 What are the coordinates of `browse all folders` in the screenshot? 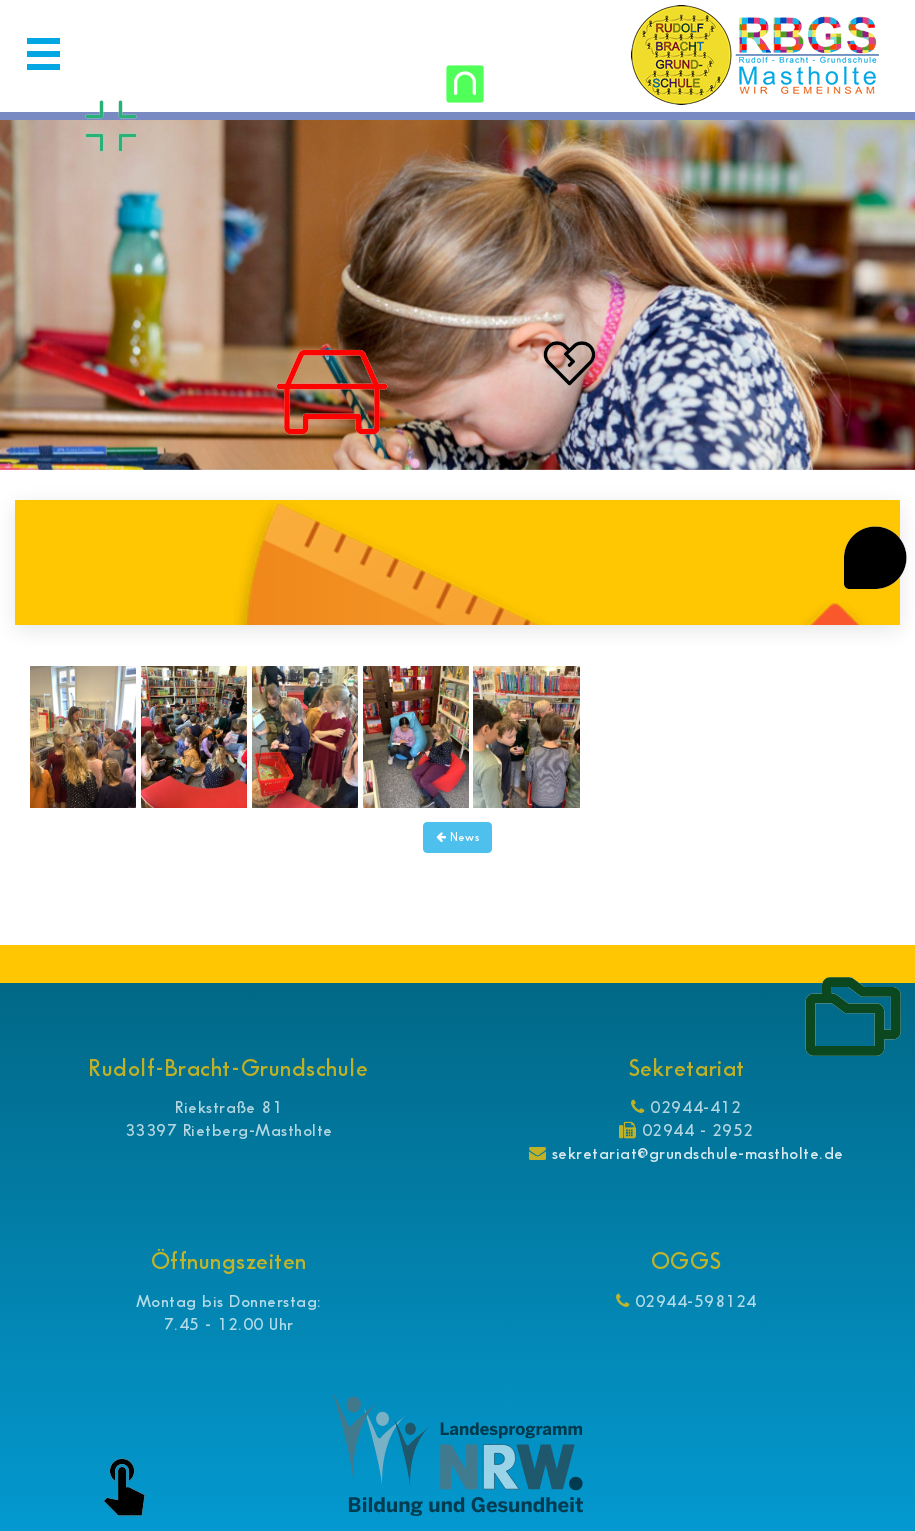 It's located at (851, 1016).